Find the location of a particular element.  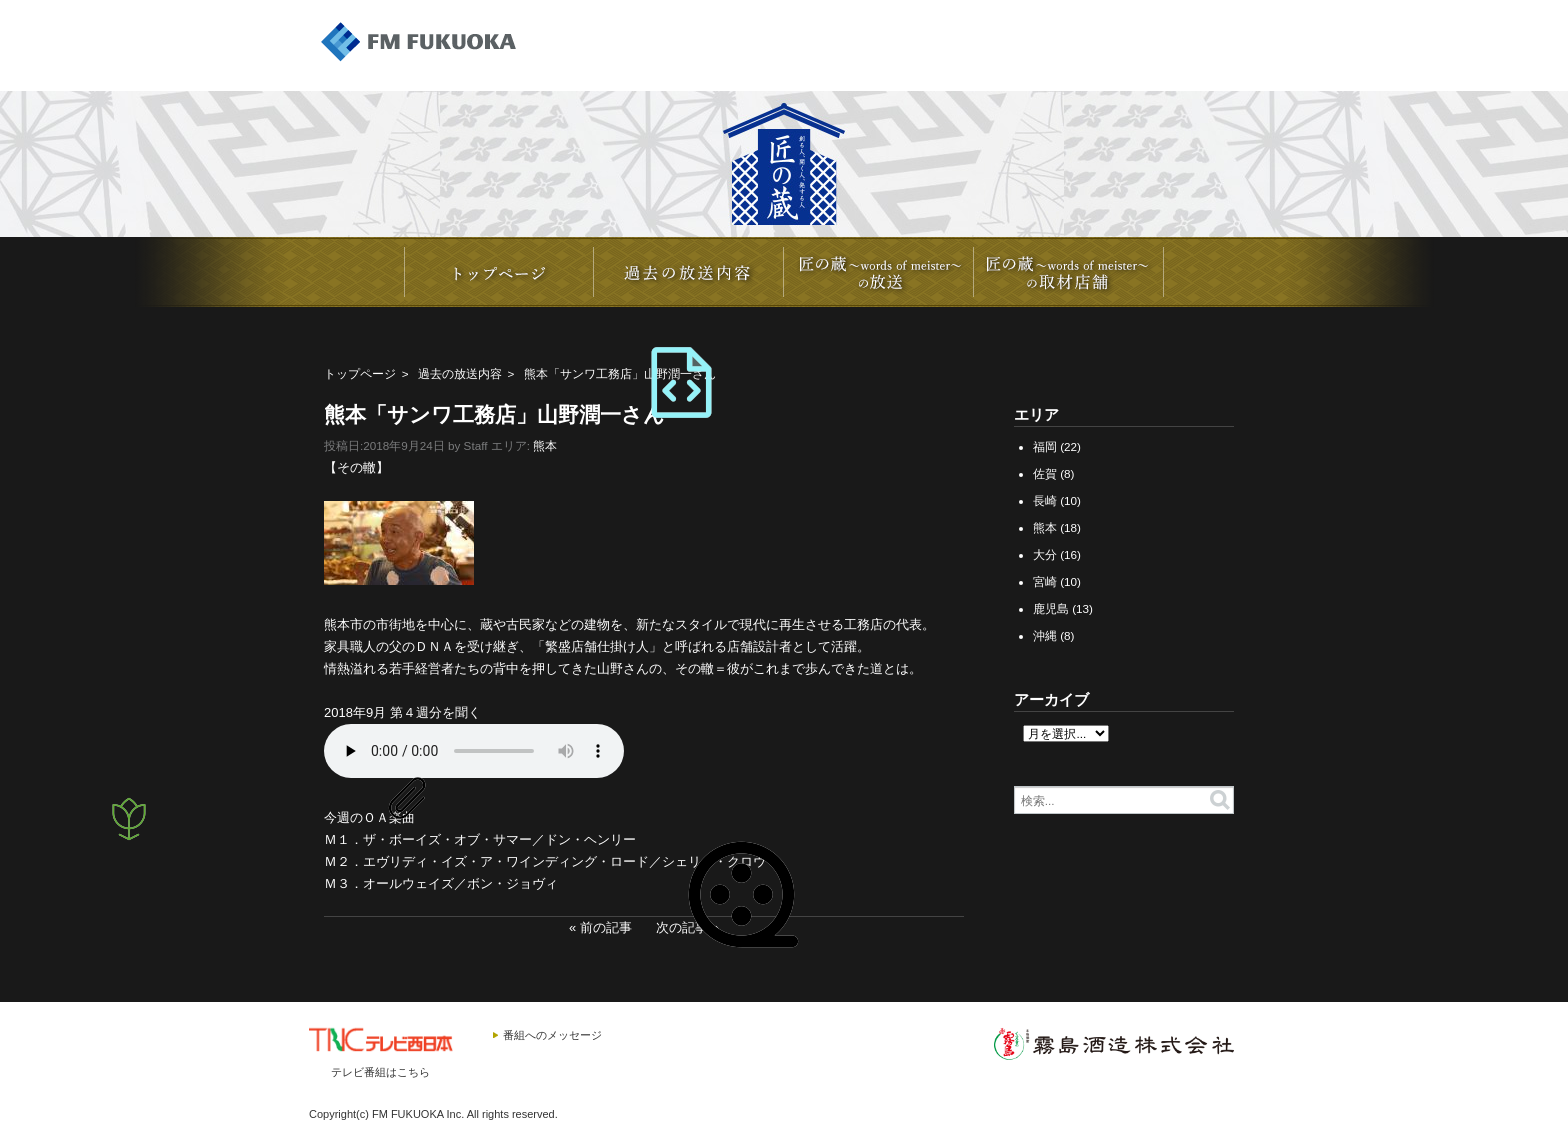

view garden or plant-related content is located at coordinates (129, 819).